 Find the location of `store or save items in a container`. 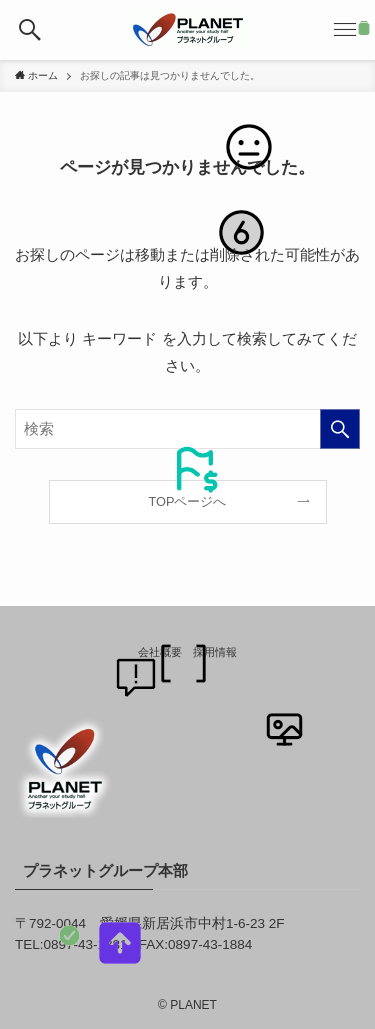

store or save items in a container is located at coordinates (364, 28).